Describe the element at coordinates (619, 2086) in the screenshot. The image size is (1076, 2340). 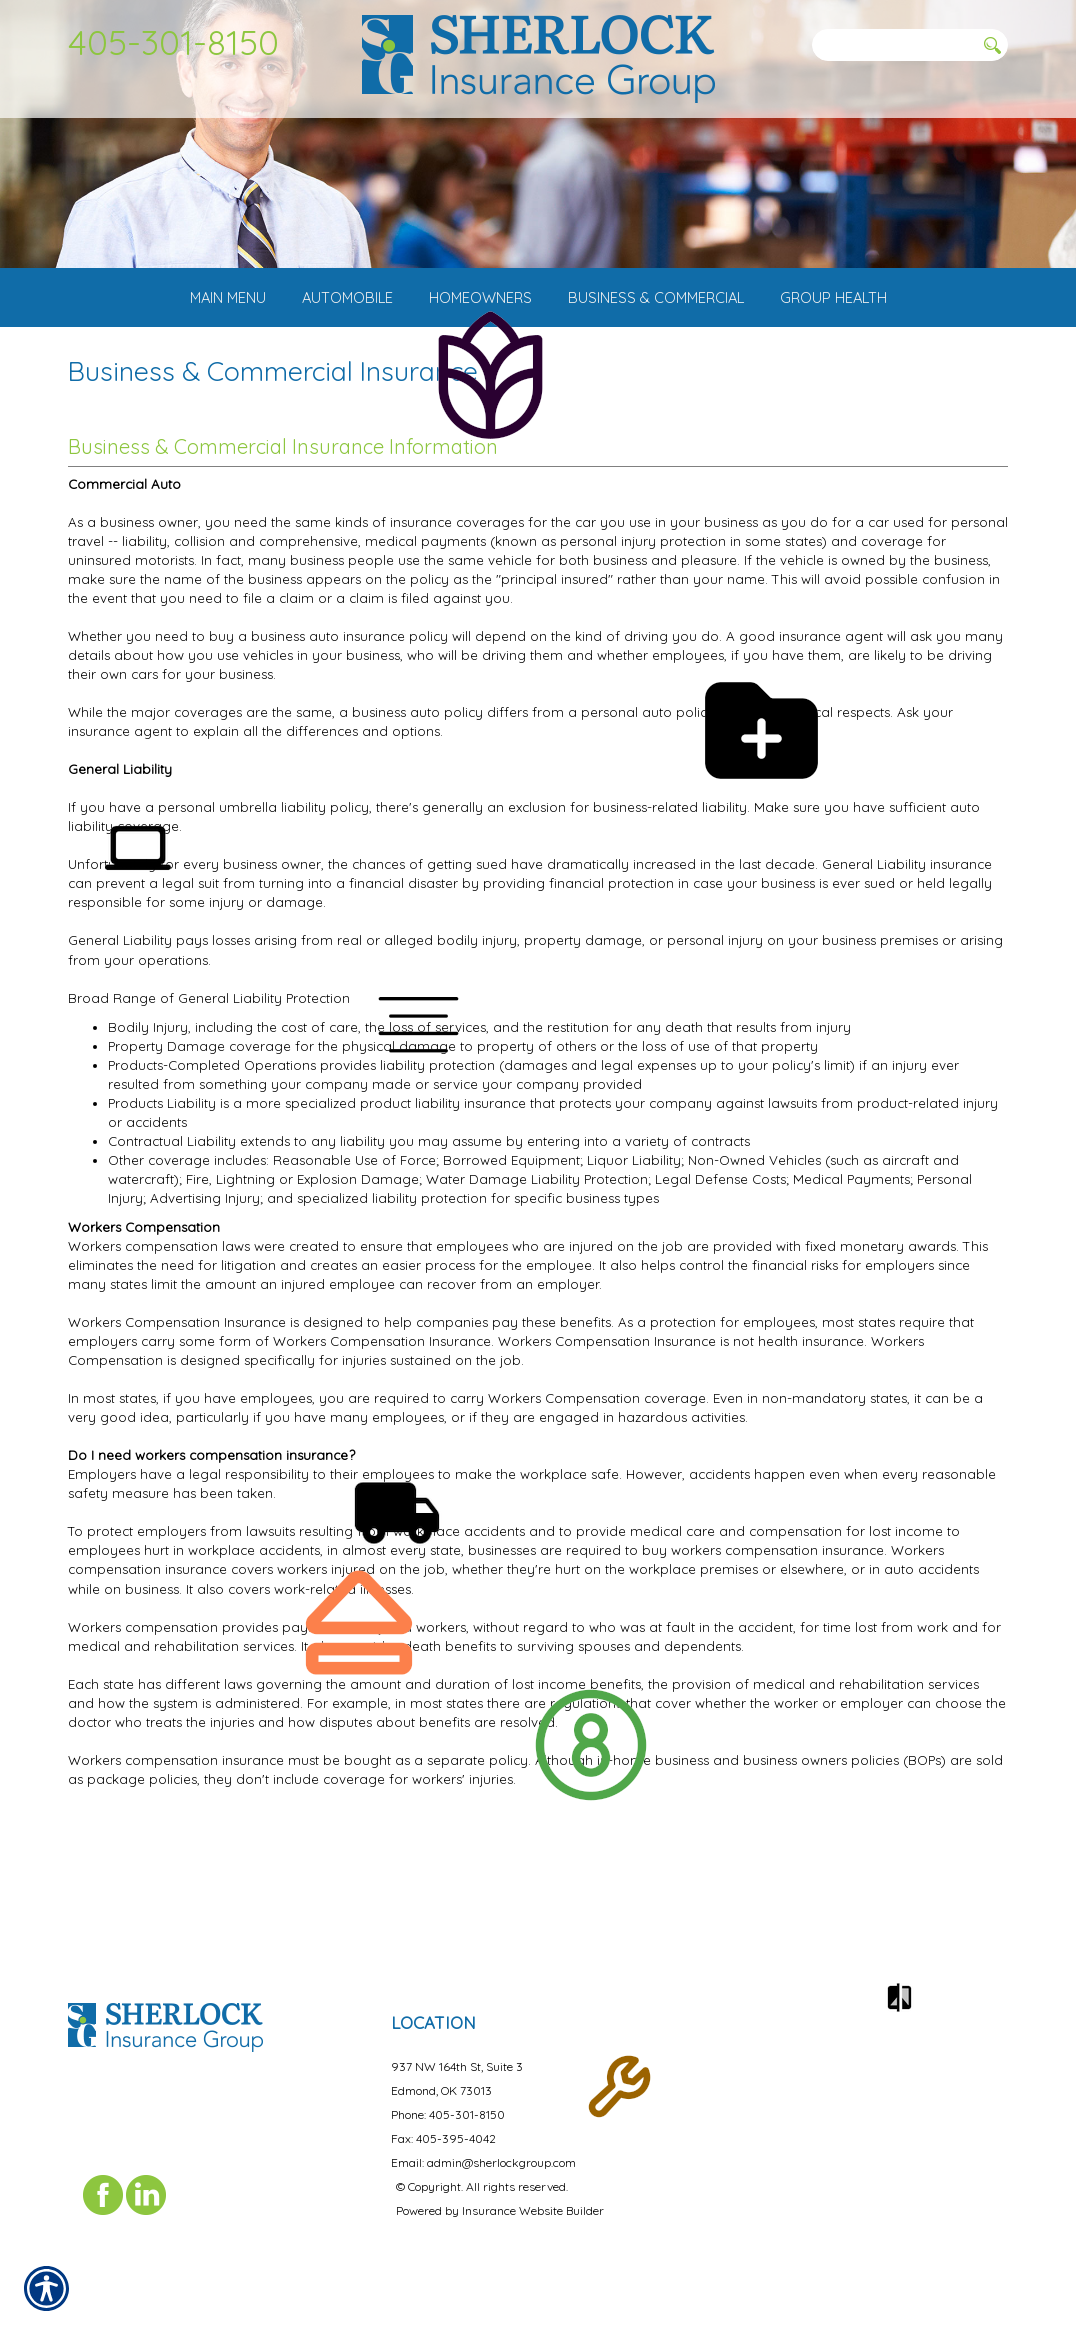
I see `access settings or configuration options` at that location.